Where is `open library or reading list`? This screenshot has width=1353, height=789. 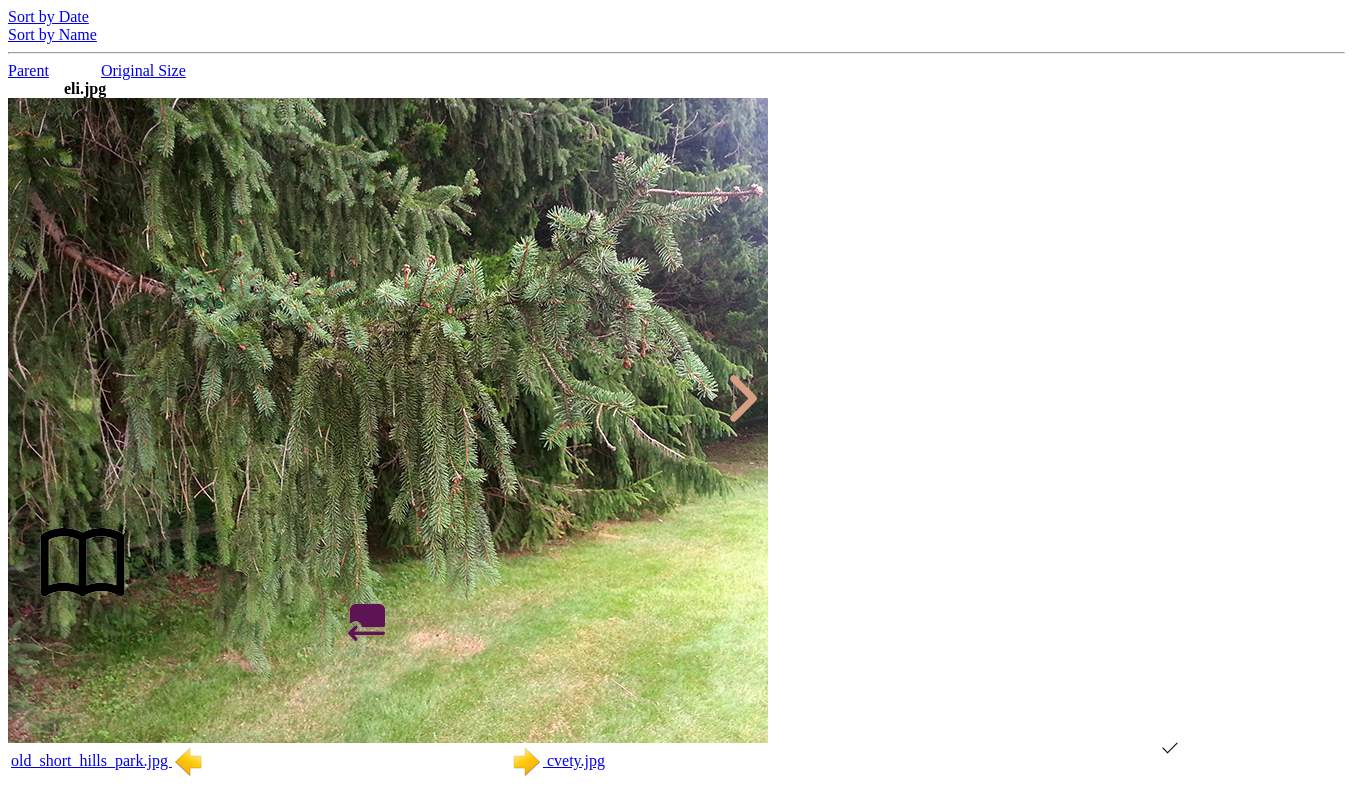
open library or reading list is located at coordinates (82, 562).